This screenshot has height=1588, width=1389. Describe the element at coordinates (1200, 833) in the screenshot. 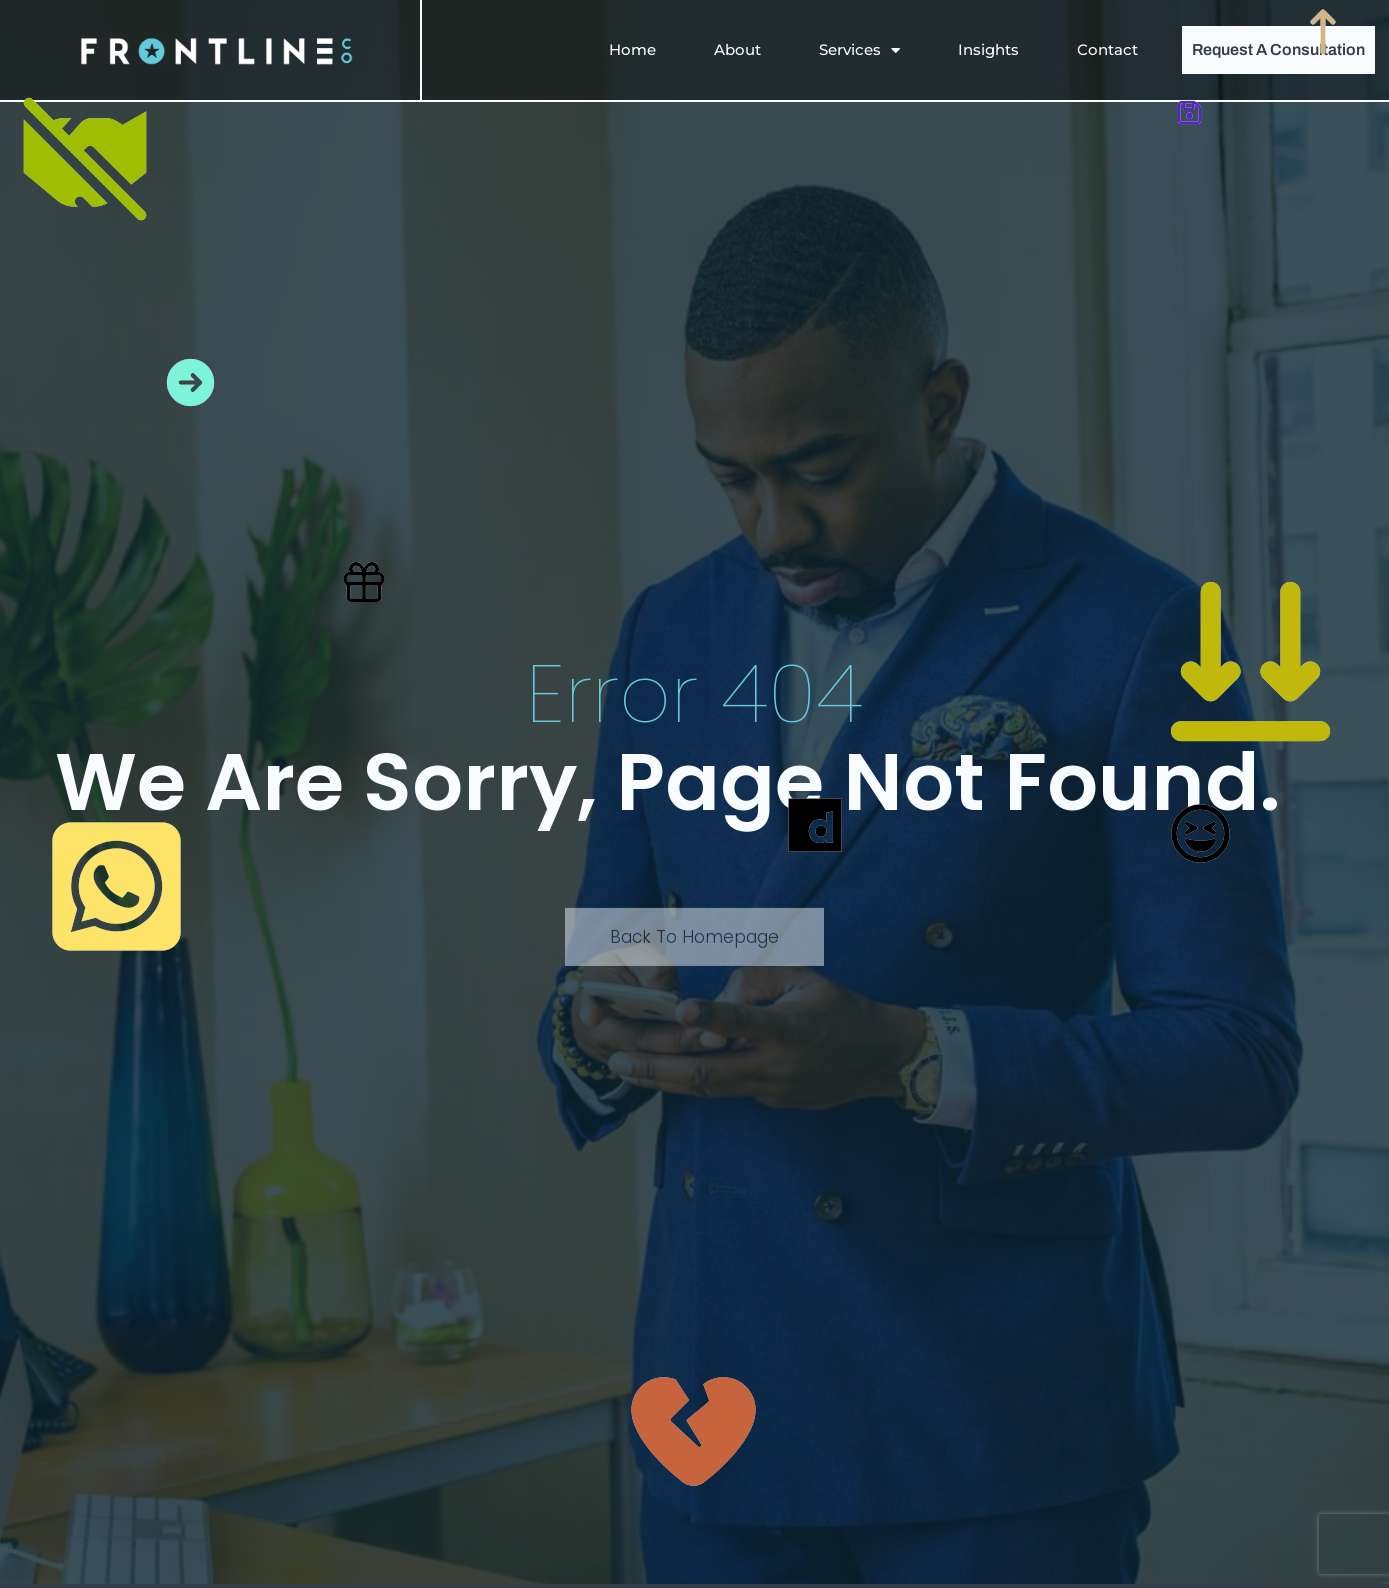

I see `react with a laughing emoji` at that location.